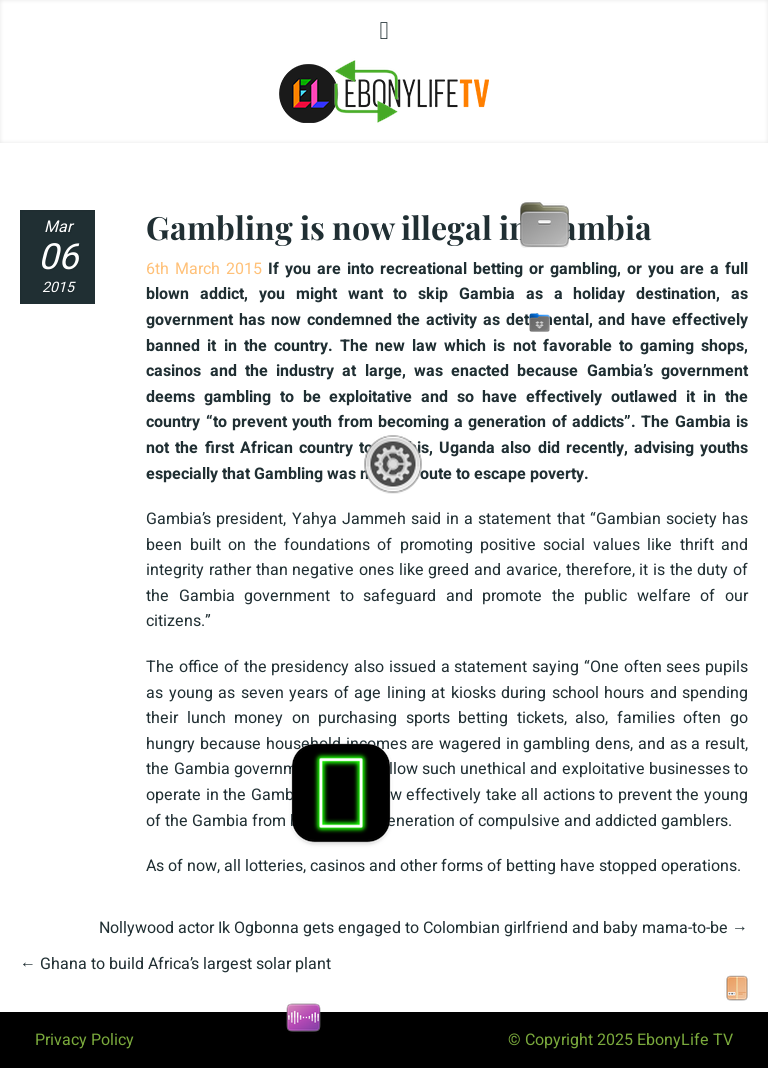 The image size is (768, 1088). I want to click on sync or refresh mail inbox, so click(367, 91).